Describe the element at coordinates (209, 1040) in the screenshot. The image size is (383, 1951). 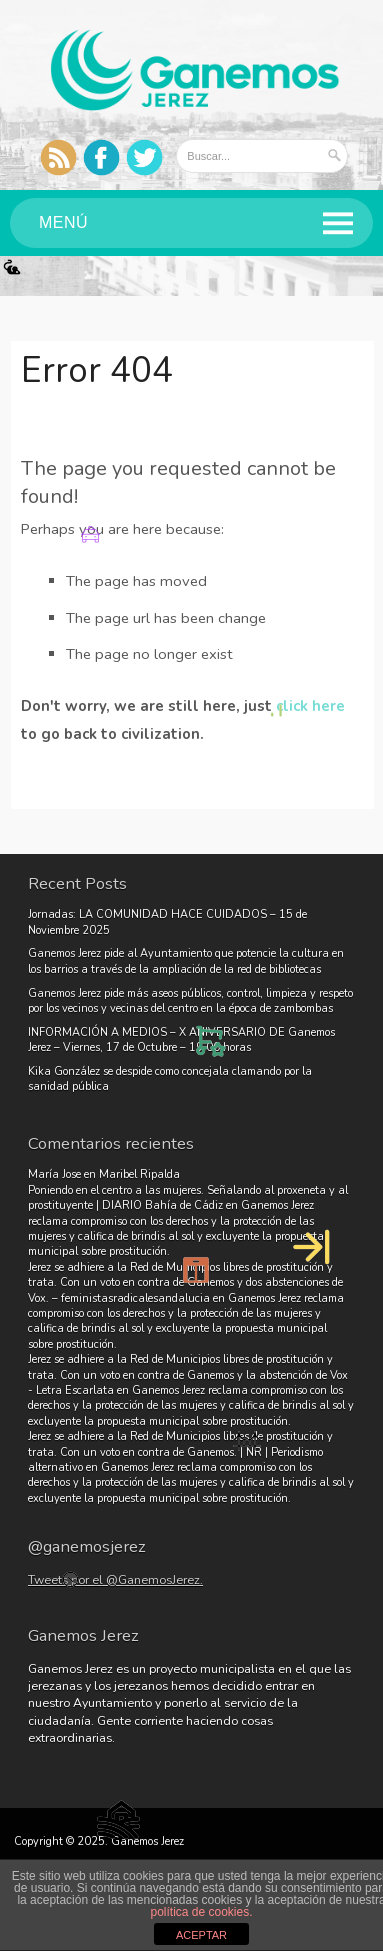
I see `view favorite or starred items in cart` at that location.